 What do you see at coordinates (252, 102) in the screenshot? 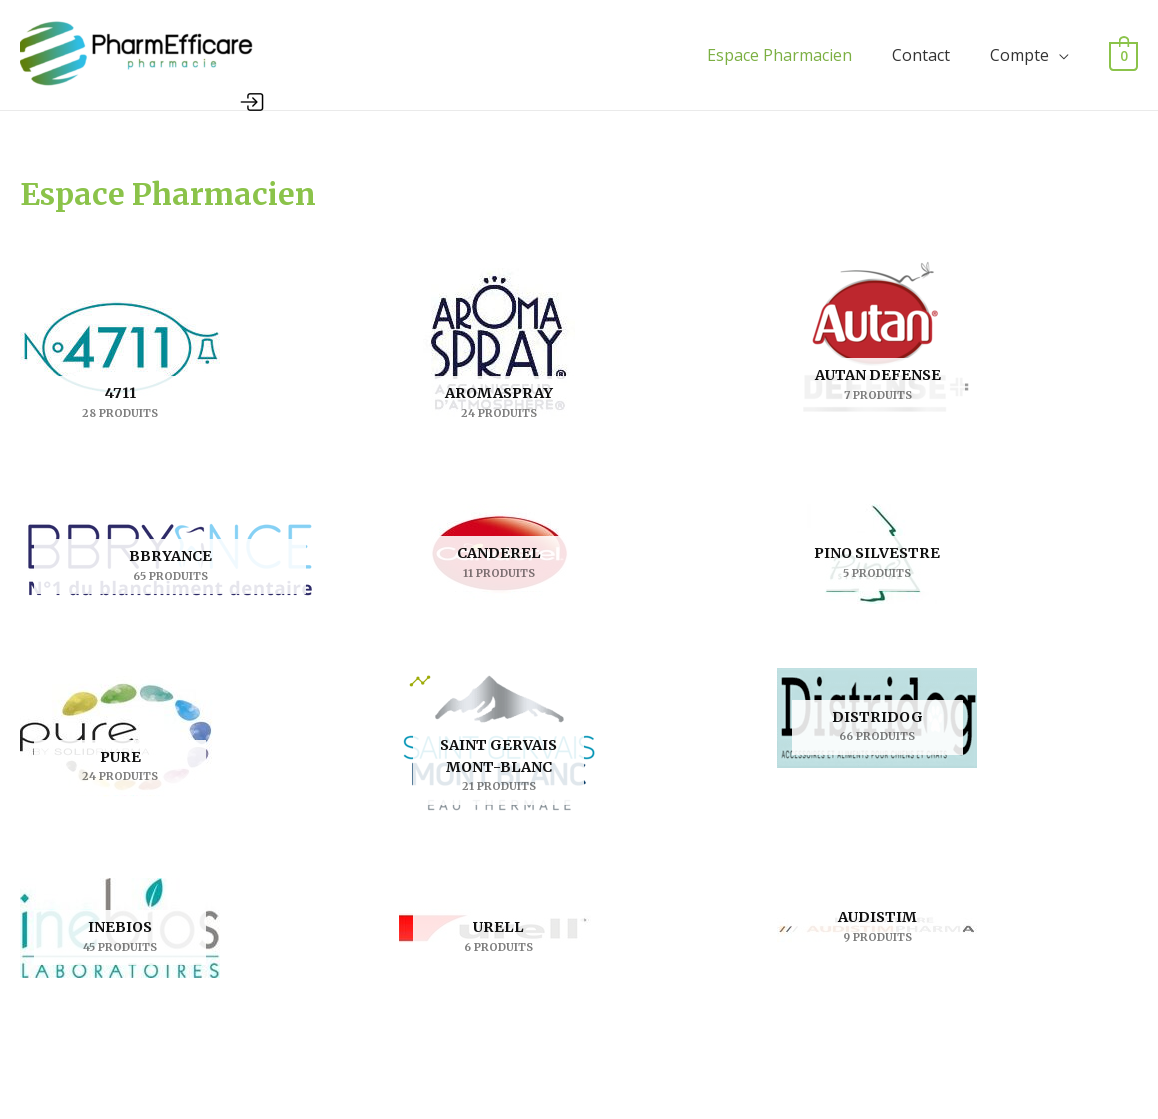
I see `log in to your account` at bounding box center [252, 102].